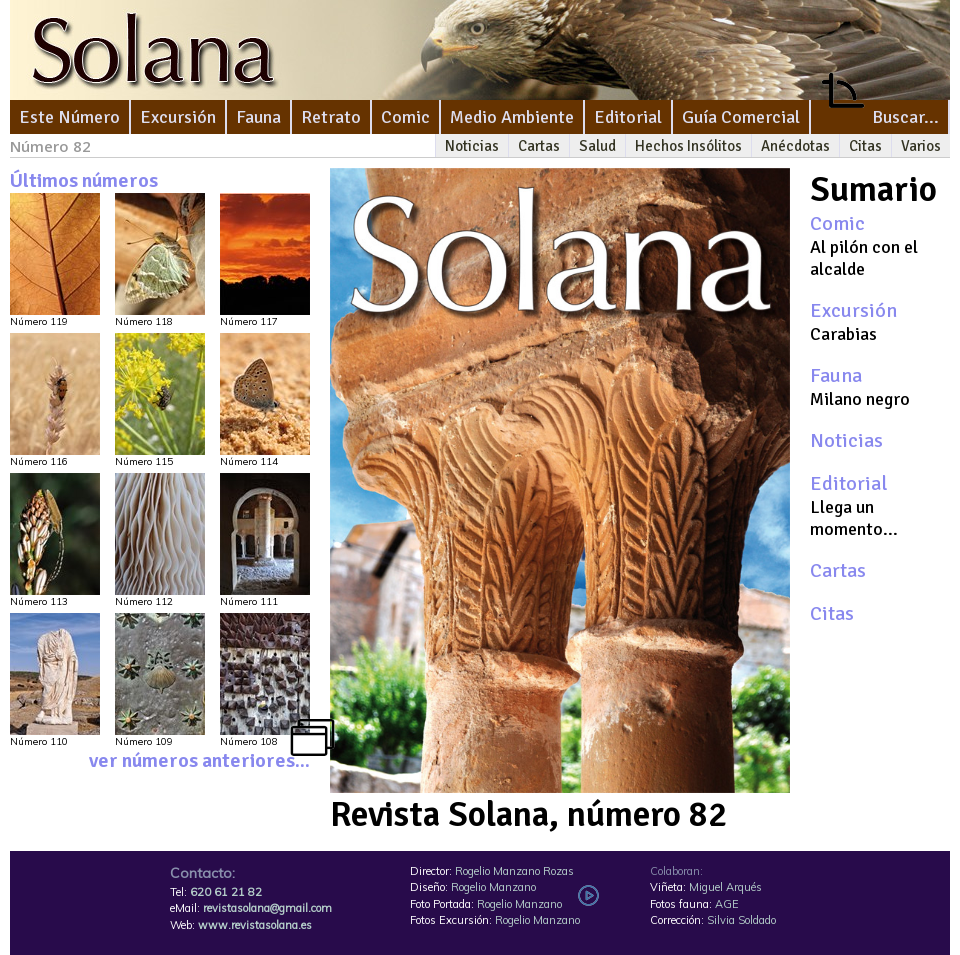  I want to click on measure or display an angle, so click(841, 92).